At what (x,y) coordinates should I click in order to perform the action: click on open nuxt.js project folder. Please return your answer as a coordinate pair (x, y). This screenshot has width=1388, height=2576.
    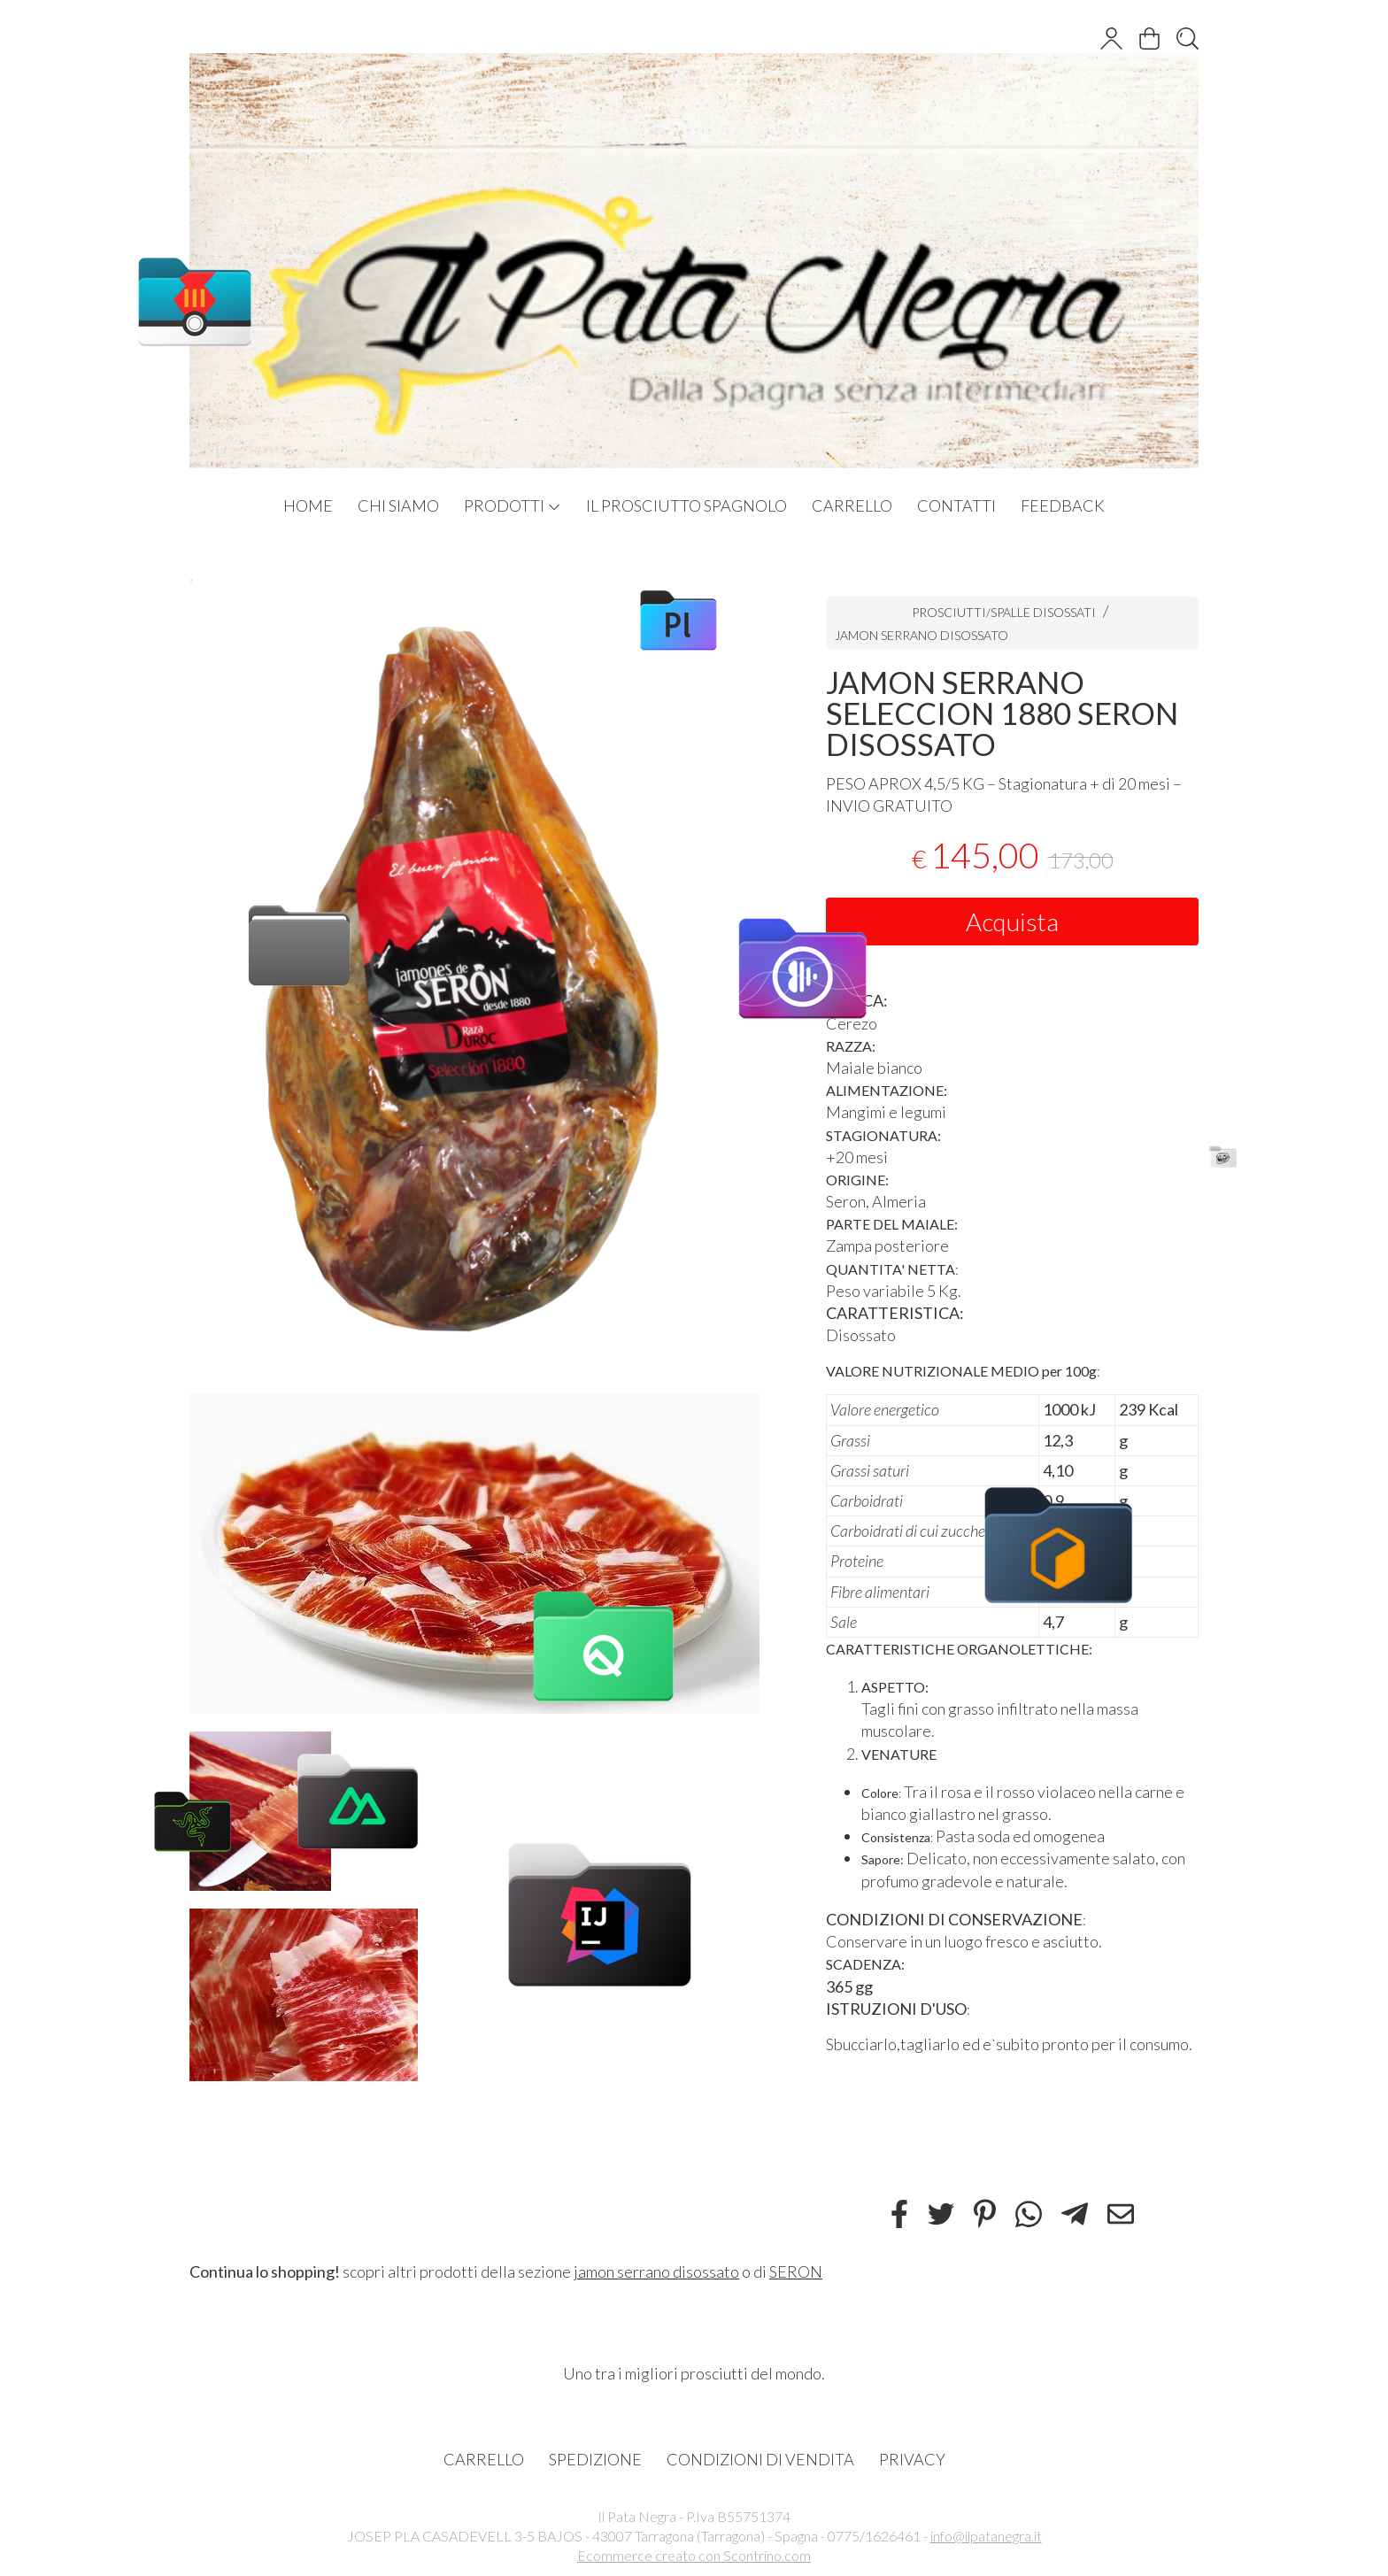
    Looking at the image, I should click on (357, 1804).